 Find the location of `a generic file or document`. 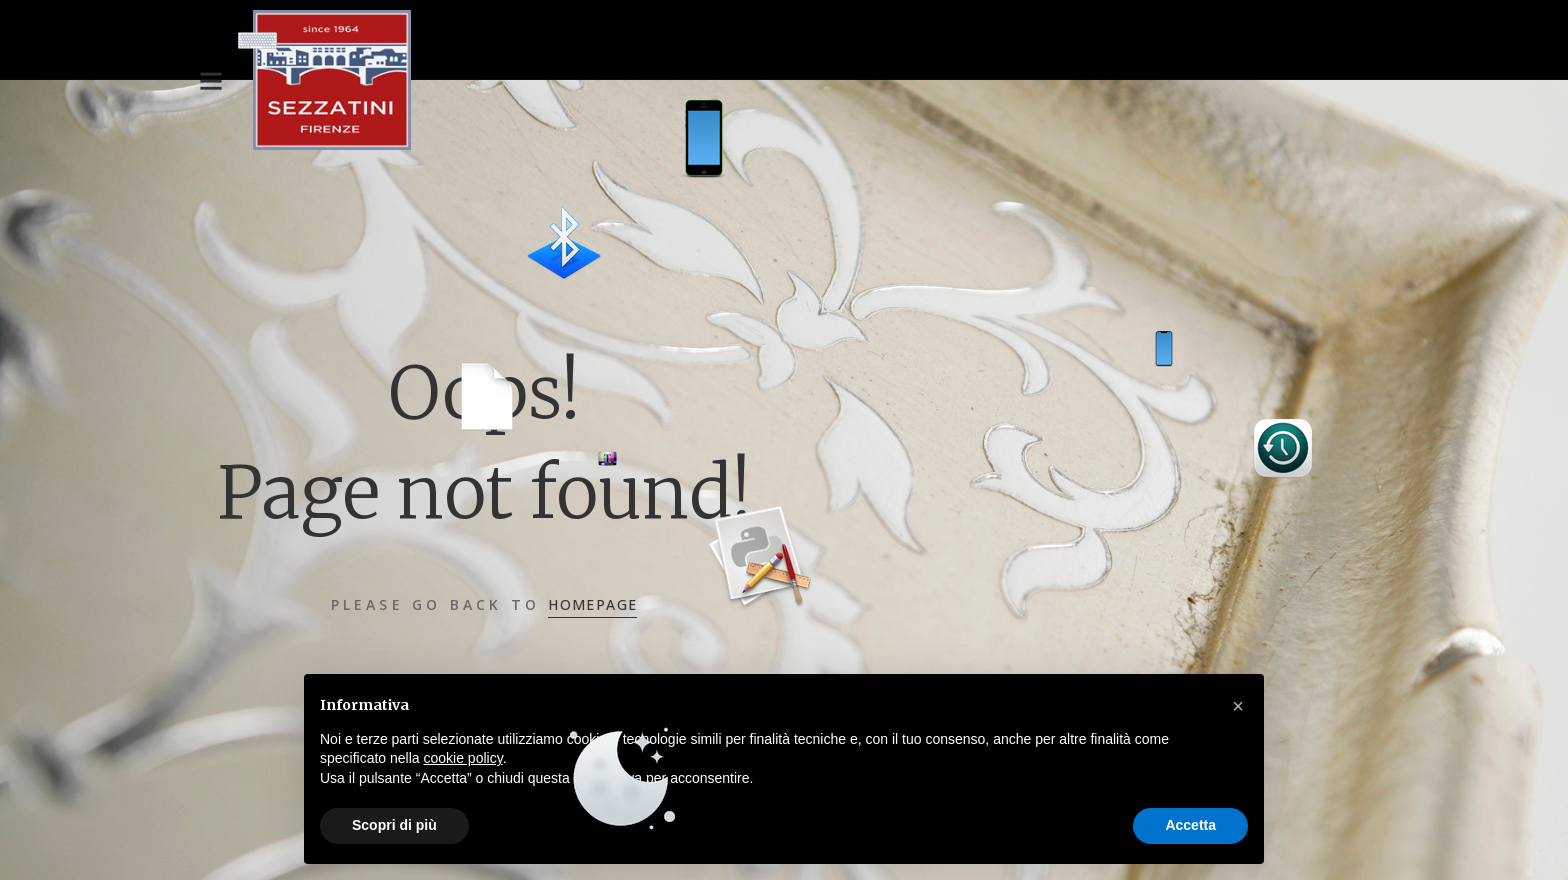

a generic file or document is located at coordinates (487, 398).